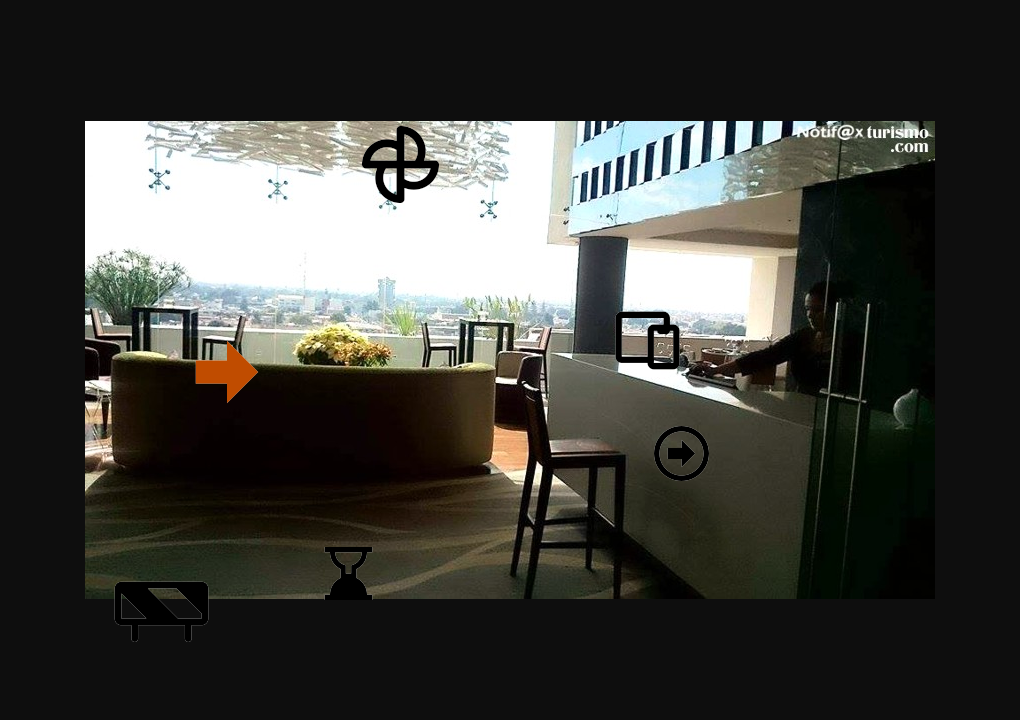 The height and width of the screenshot is (720, 1020). Describe the element at coordinates (647, 340) in the screenshot. I see `manage connected devices` at that location.